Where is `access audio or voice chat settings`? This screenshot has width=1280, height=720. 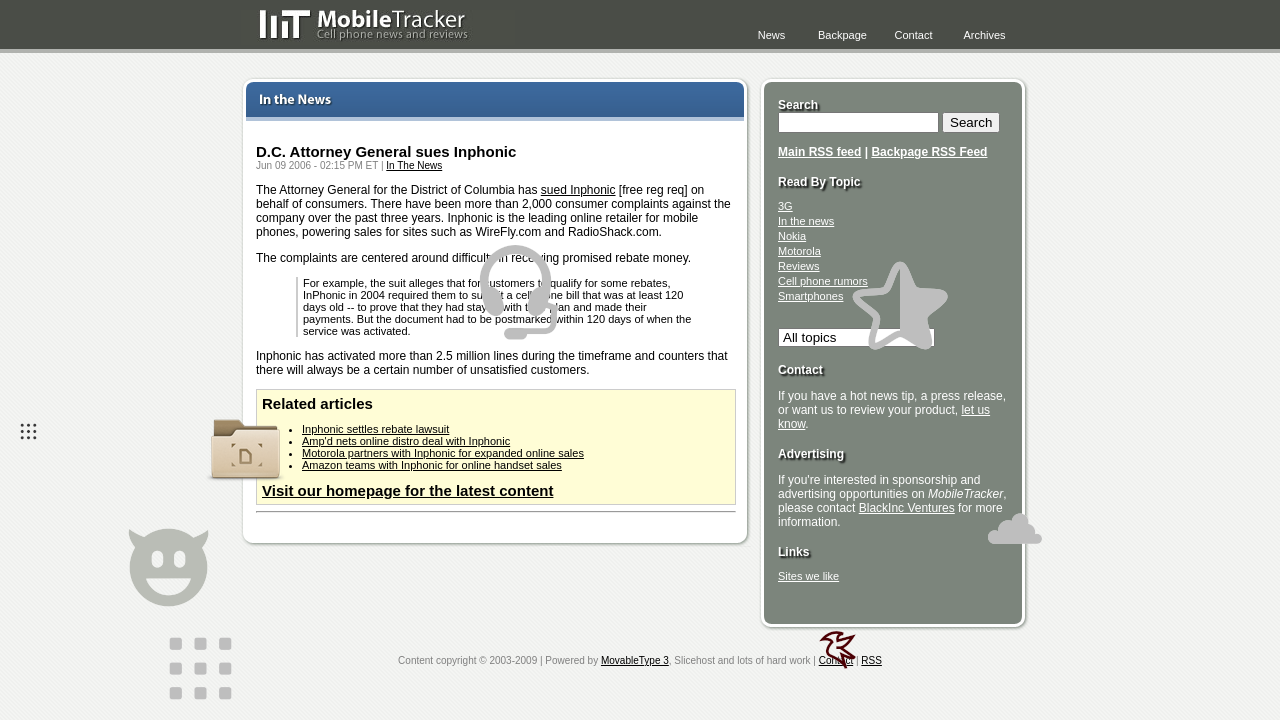
access audio or voice chat settings is located at coordinates (515, 292).